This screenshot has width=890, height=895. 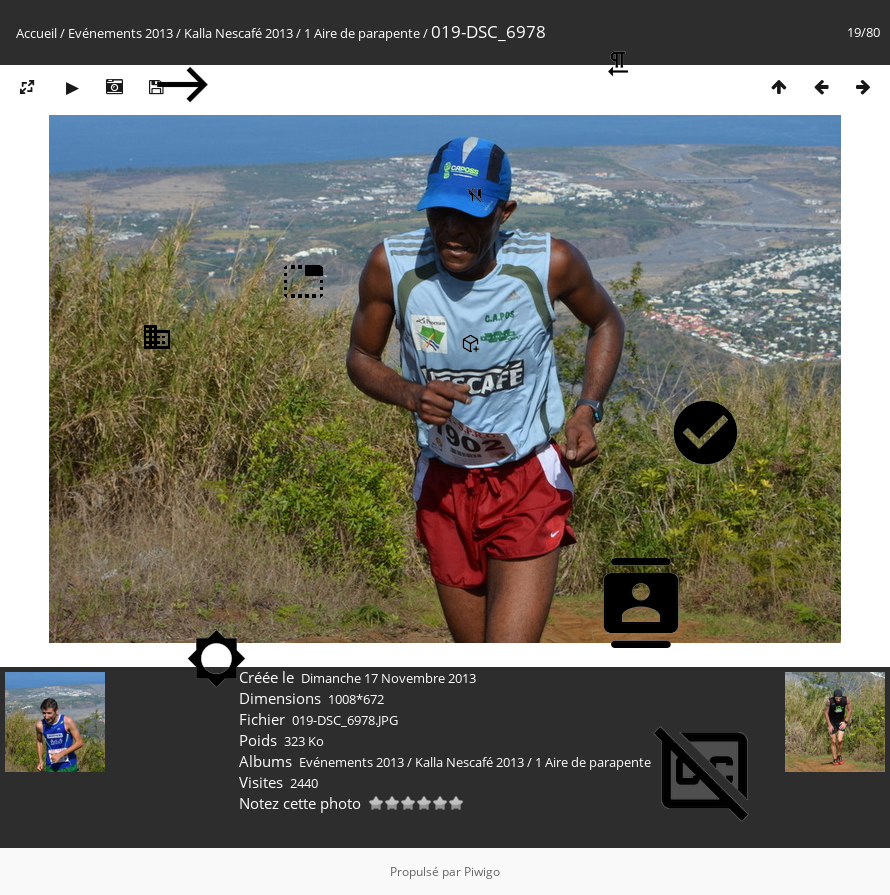 What do you see at coordinates (303, 281) in the screenshot?
I see `an inactive or unselected browser tab` at bounding box center [303, 281].